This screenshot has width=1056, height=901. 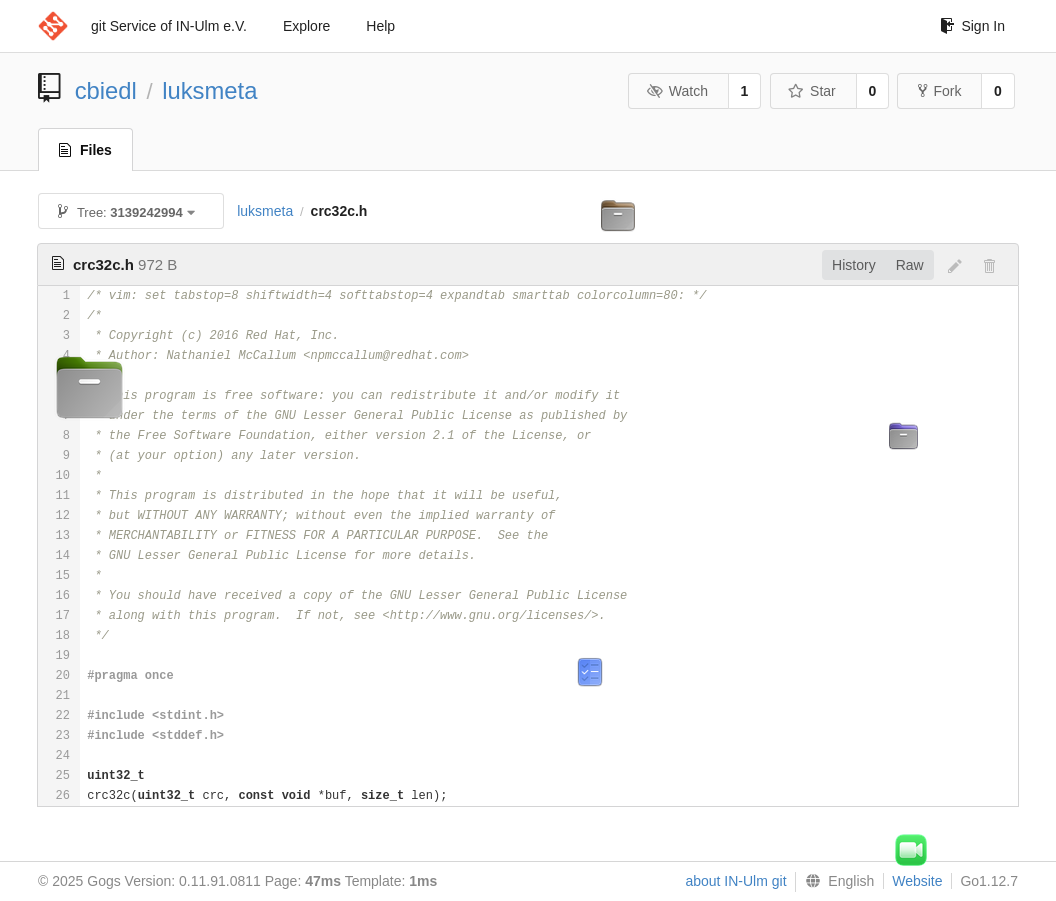 I want to click on open video player application, so click(x=911, y=850).